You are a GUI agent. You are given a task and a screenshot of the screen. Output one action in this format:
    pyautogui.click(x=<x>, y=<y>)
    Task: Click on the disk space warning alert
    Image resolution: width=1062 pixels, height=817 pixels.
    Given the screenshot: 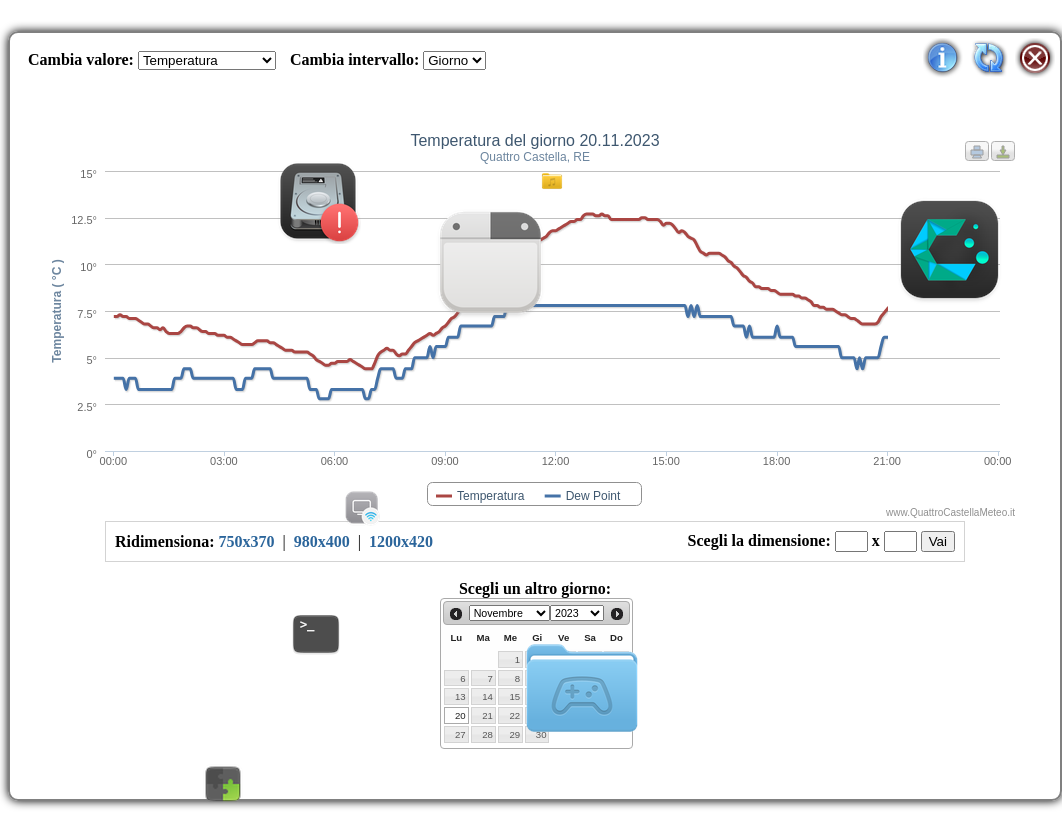 What is the action you would take?
    pyautogui.click(x=318, y=201)
    